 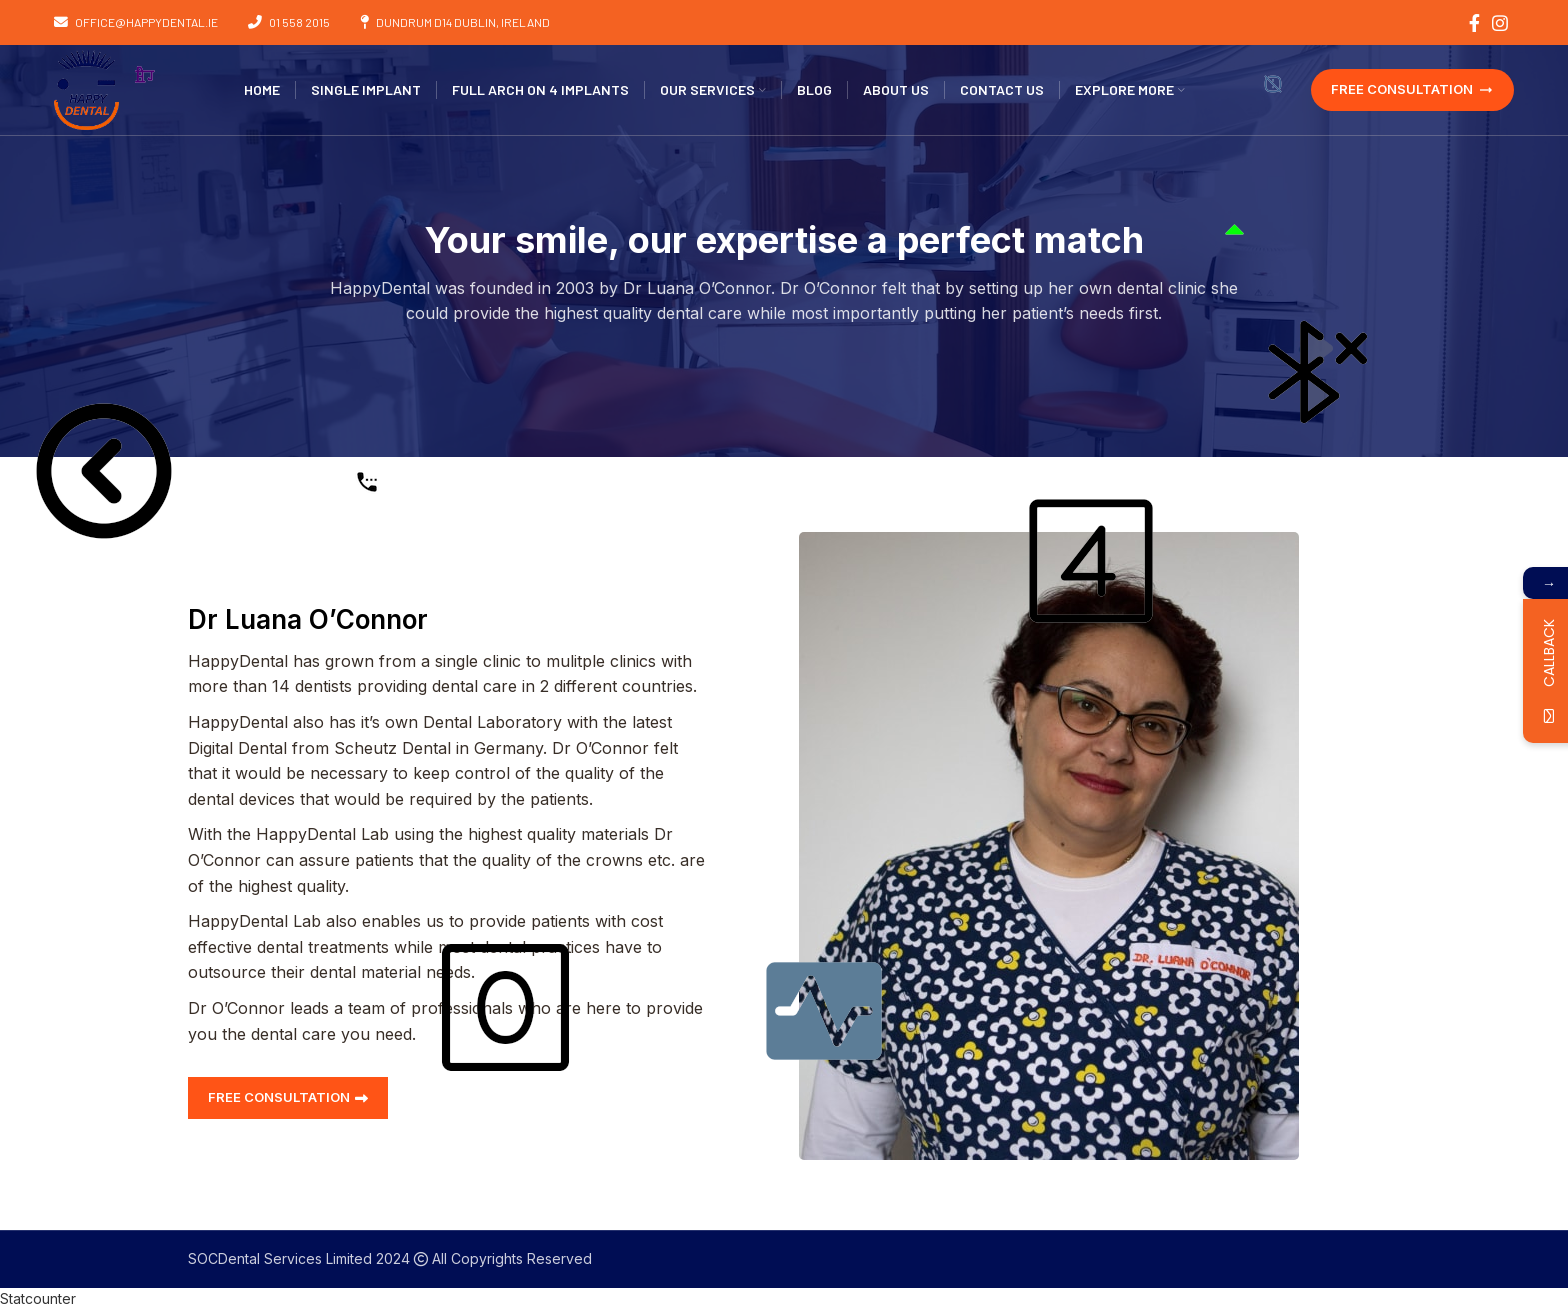 I want to click on view health or heart rate data, so click(x=824, y=1011).